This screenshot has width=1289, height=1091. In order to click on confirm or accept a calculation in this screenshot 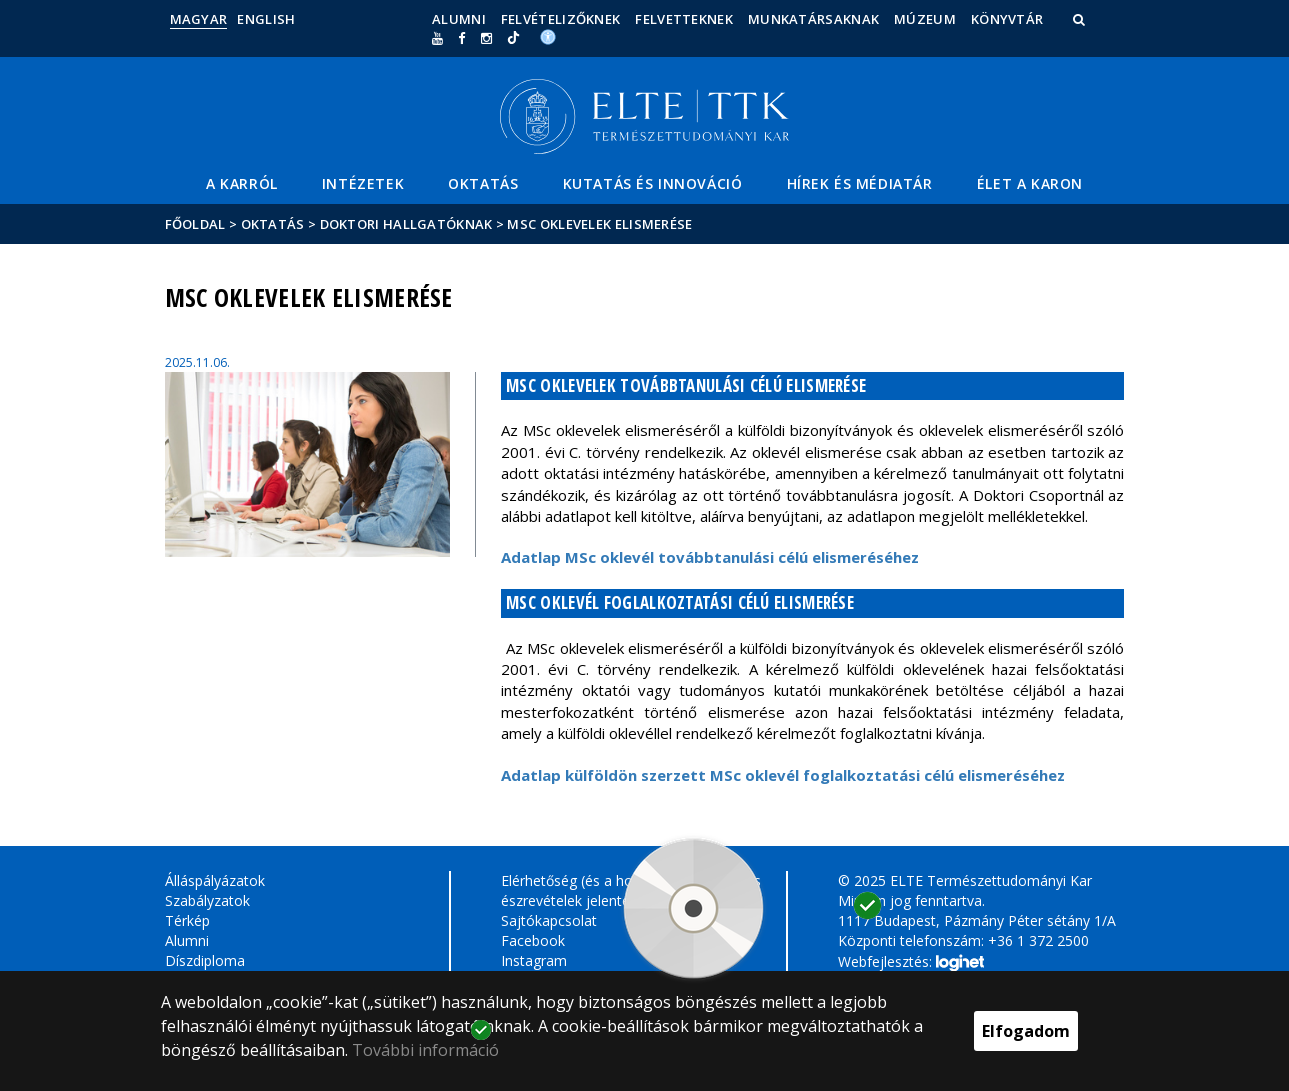, I will do `click(481, 1030)`.